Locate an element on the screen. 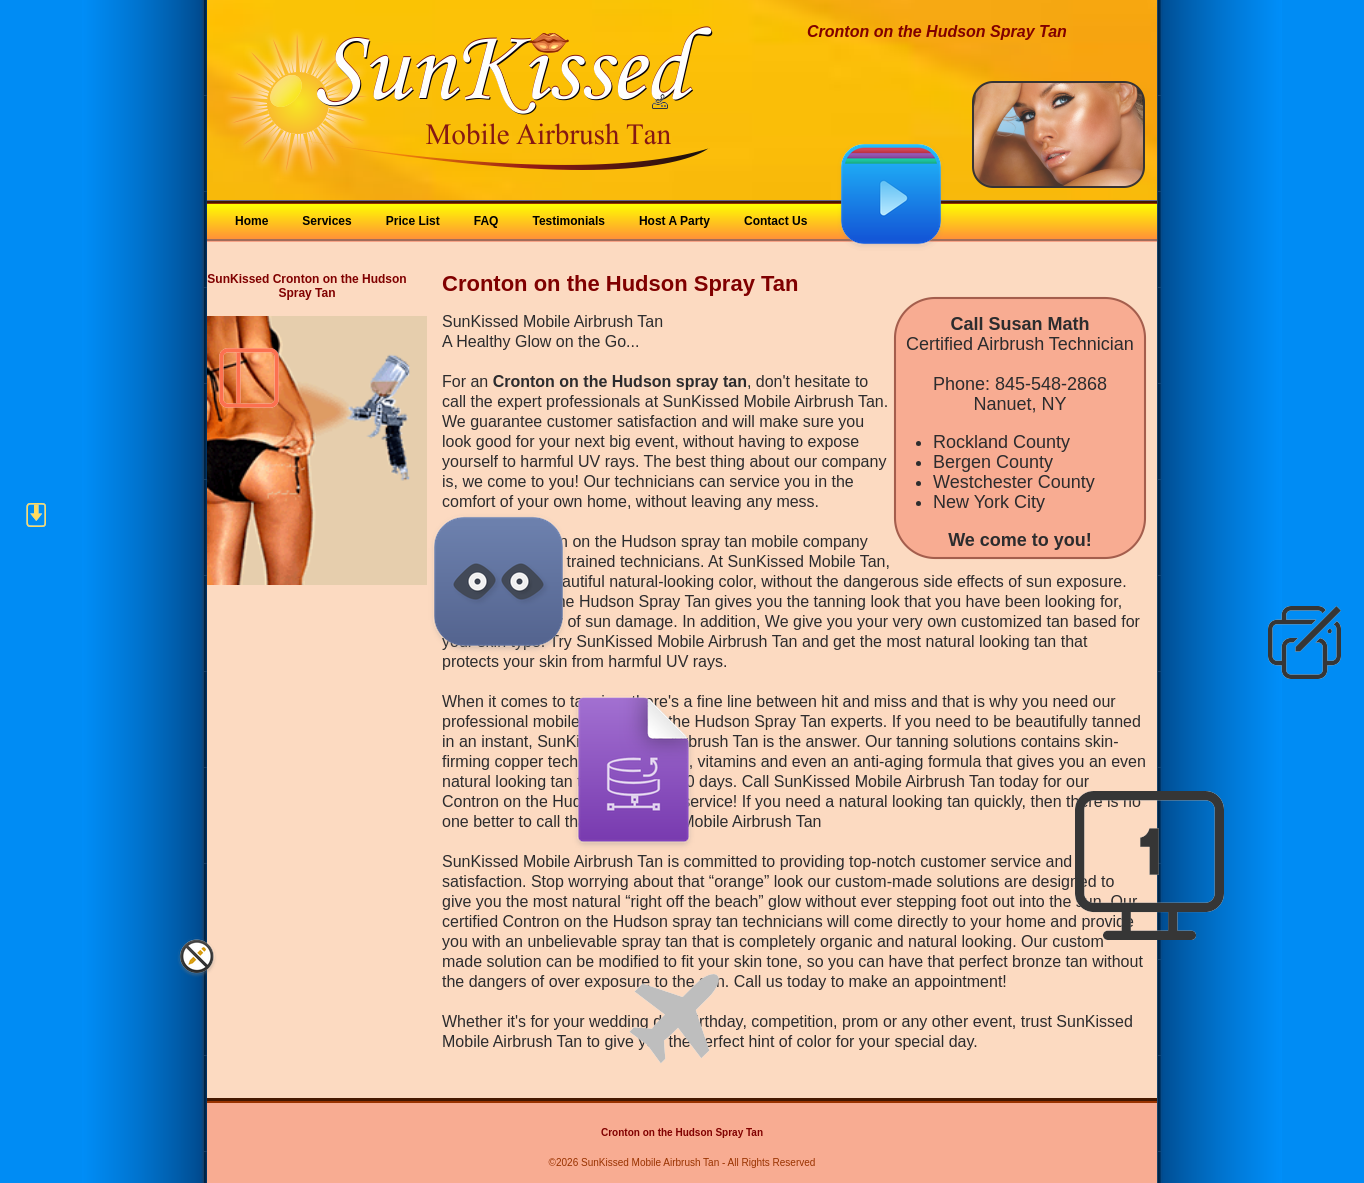 This screenshot has height=1183, width=1364. open calligra stage presentation app is located at coordinates (891, 194).